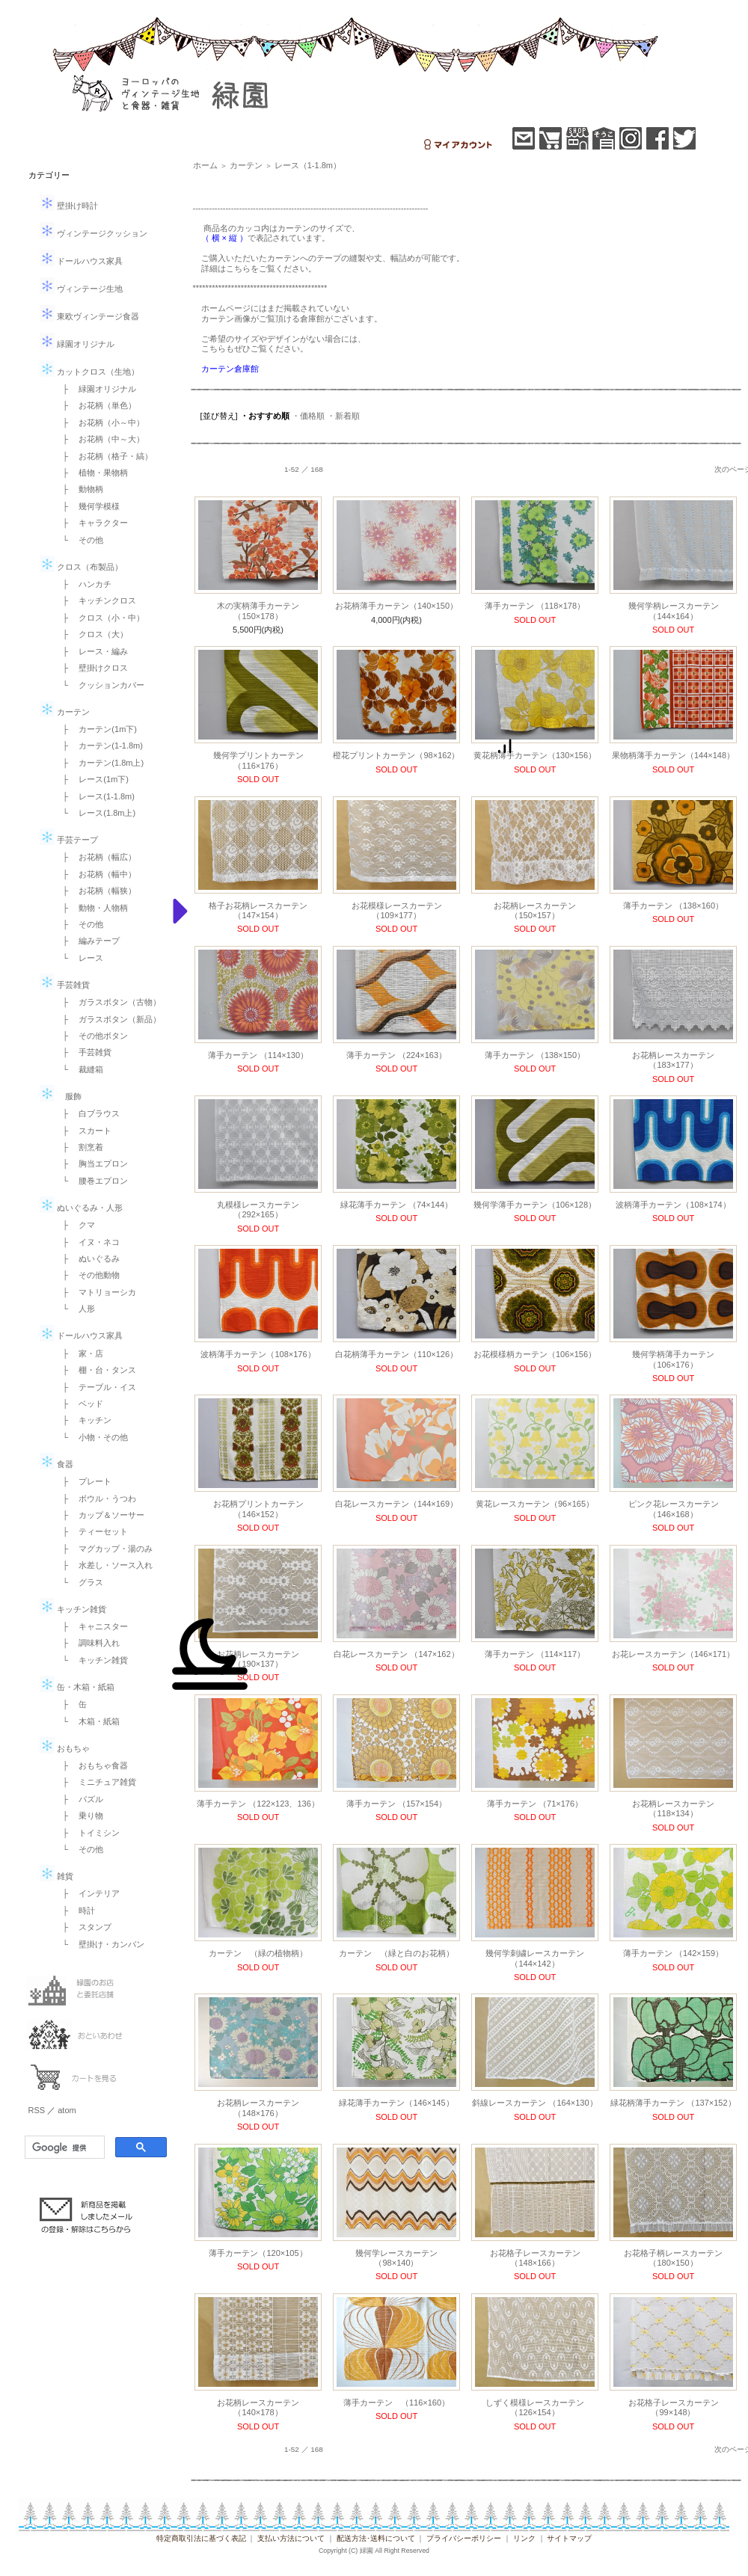 The width and height of the screenshot is (748, 2576). I want to click on navigate to the next item or page, so click(178, 911).